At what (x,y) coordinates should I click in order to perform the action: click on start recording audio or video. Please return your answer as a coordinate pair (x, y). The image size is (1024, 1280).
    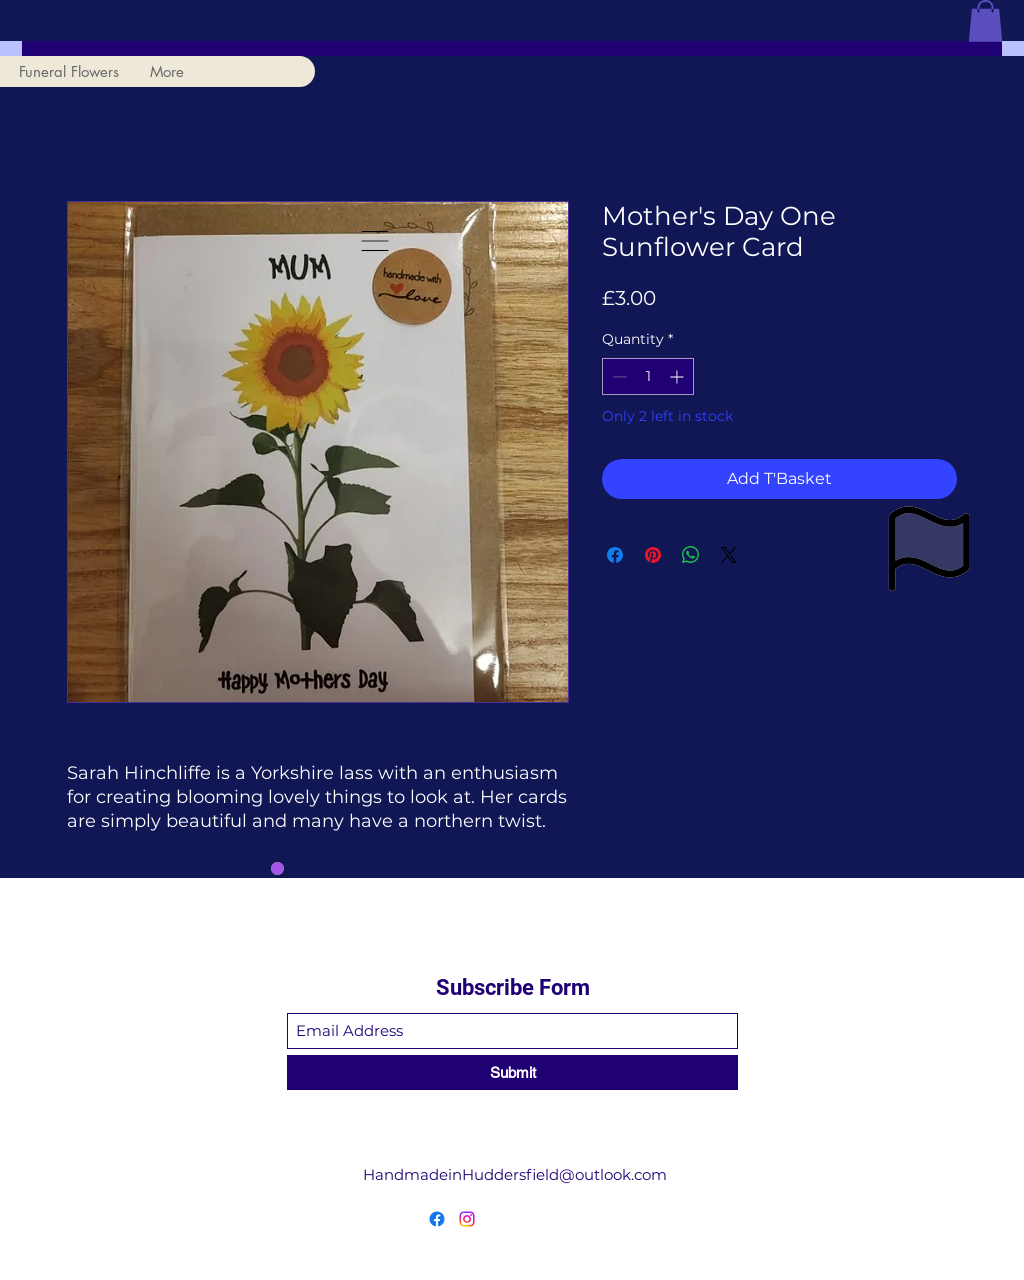
    Looking at the image, I should click on (277, 868).